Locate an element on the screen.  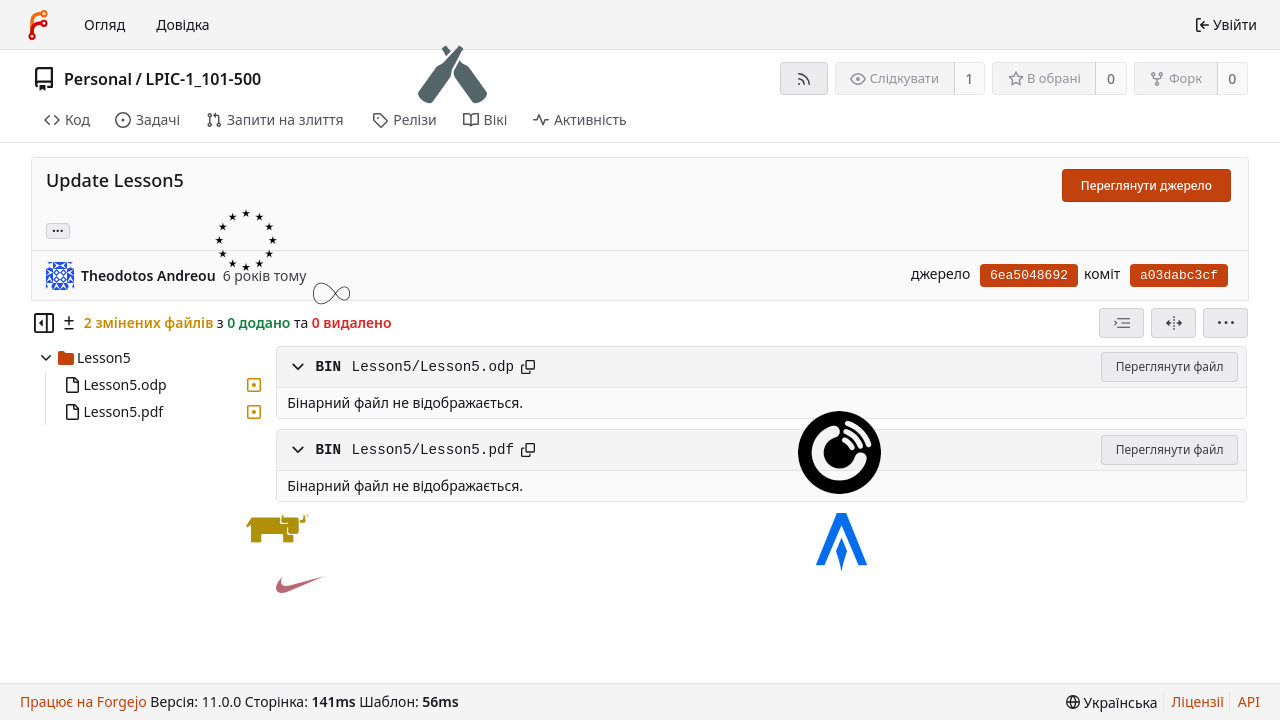
open alacritty terminal emulator is located at coordinates (841, 542).